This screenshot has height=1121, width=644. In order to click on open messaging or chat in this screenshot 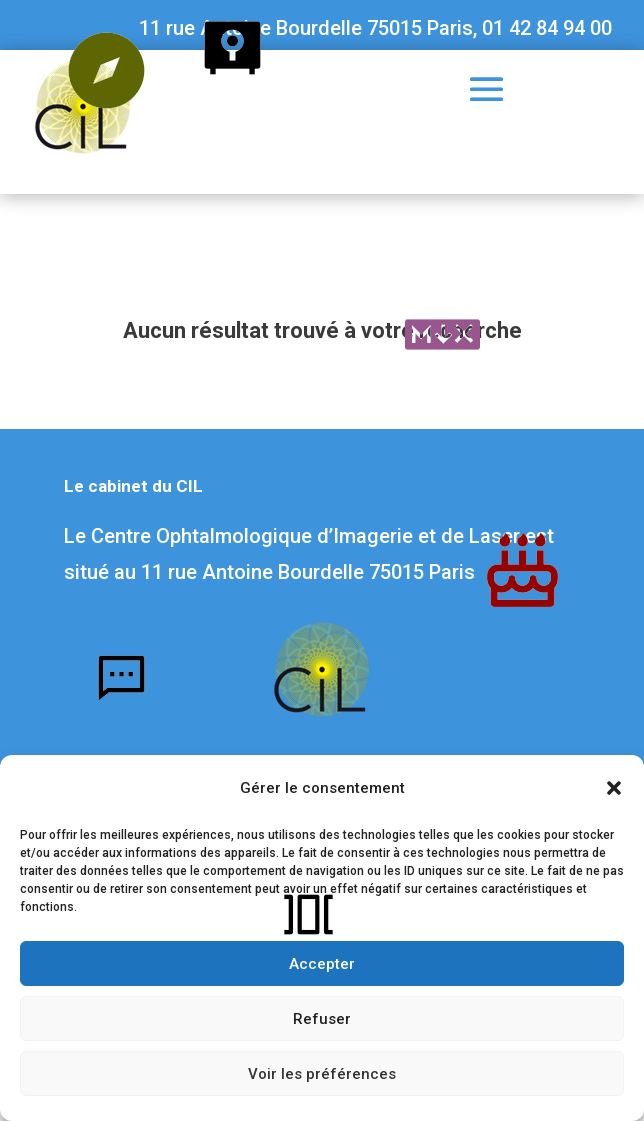, I will do `click(121, 676)`.